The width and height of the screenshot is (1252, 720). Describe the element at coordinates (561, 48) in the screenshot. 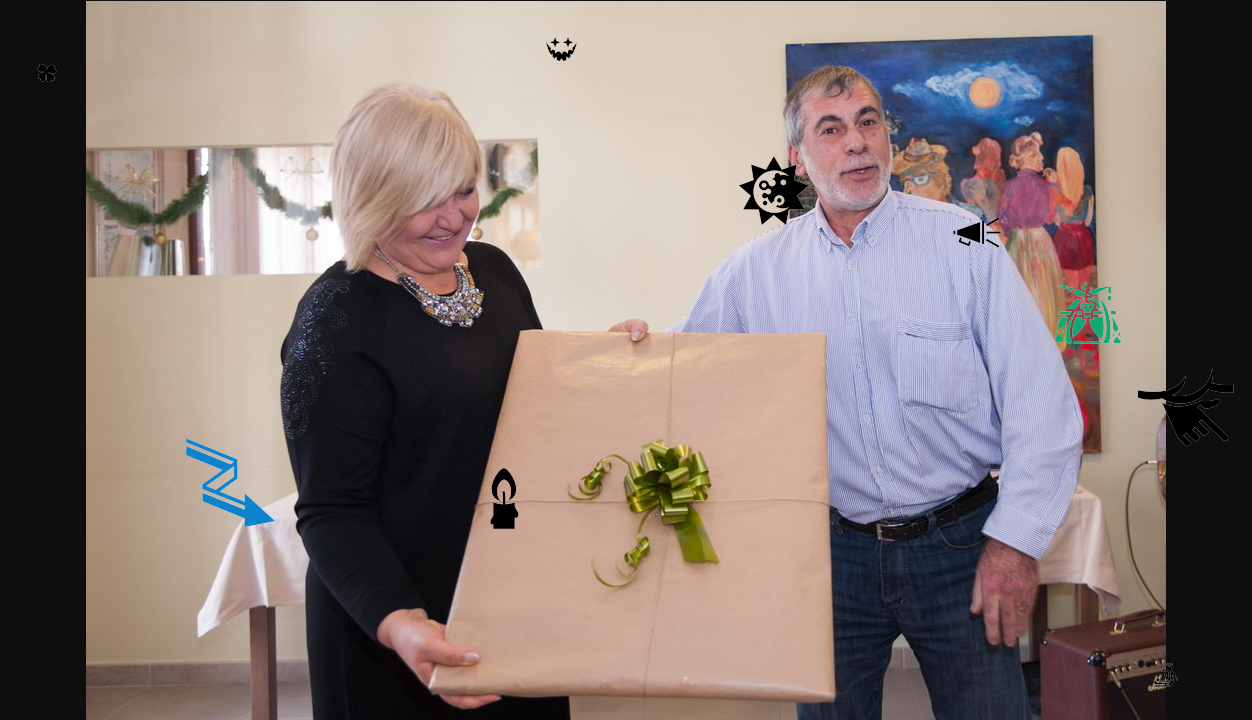

I see `indicates a delighted or excited mood` at that location.